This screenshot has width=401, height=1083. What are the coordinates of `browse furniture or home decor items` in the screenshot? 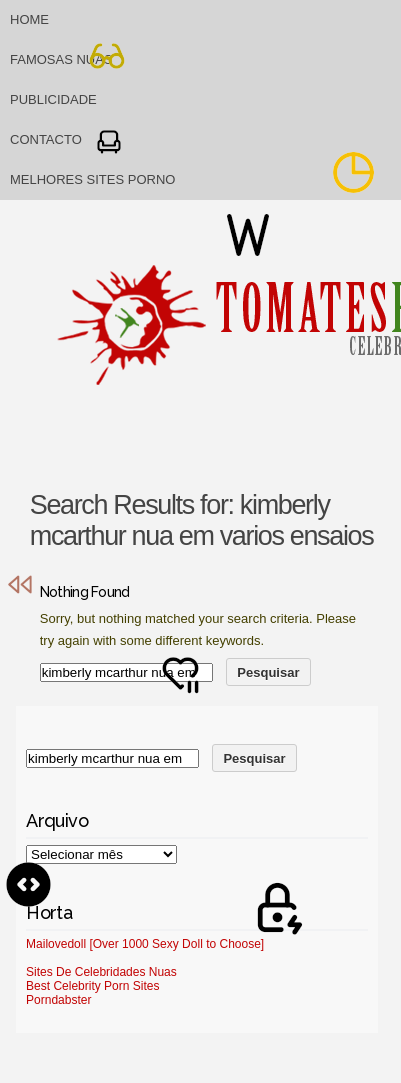 It's located at (109, 142).